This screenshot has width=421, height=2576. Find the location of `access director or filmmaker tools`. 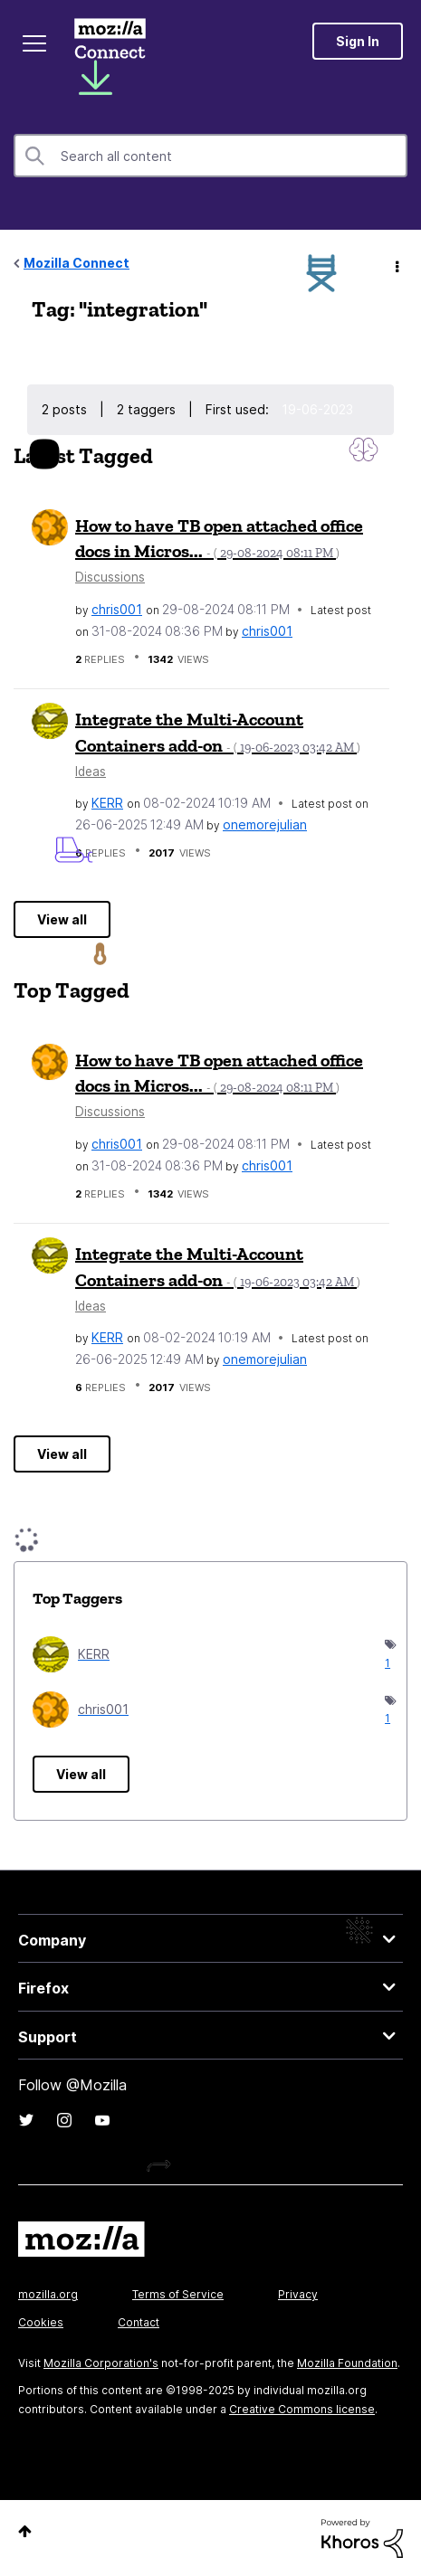

access director or filmmaker tools is located at coordinates (321, 273).